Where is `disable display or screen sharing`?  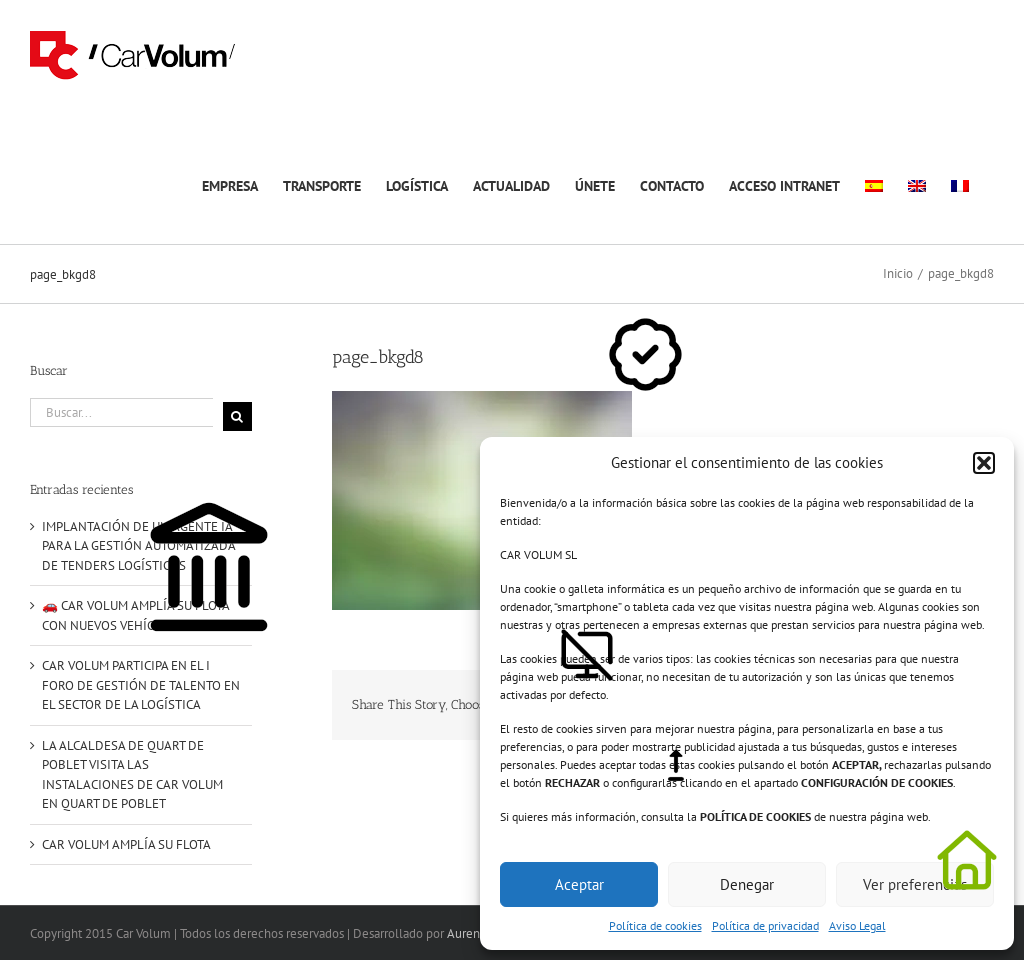 disable display or screen sharing is located at coordinates (587, 655).